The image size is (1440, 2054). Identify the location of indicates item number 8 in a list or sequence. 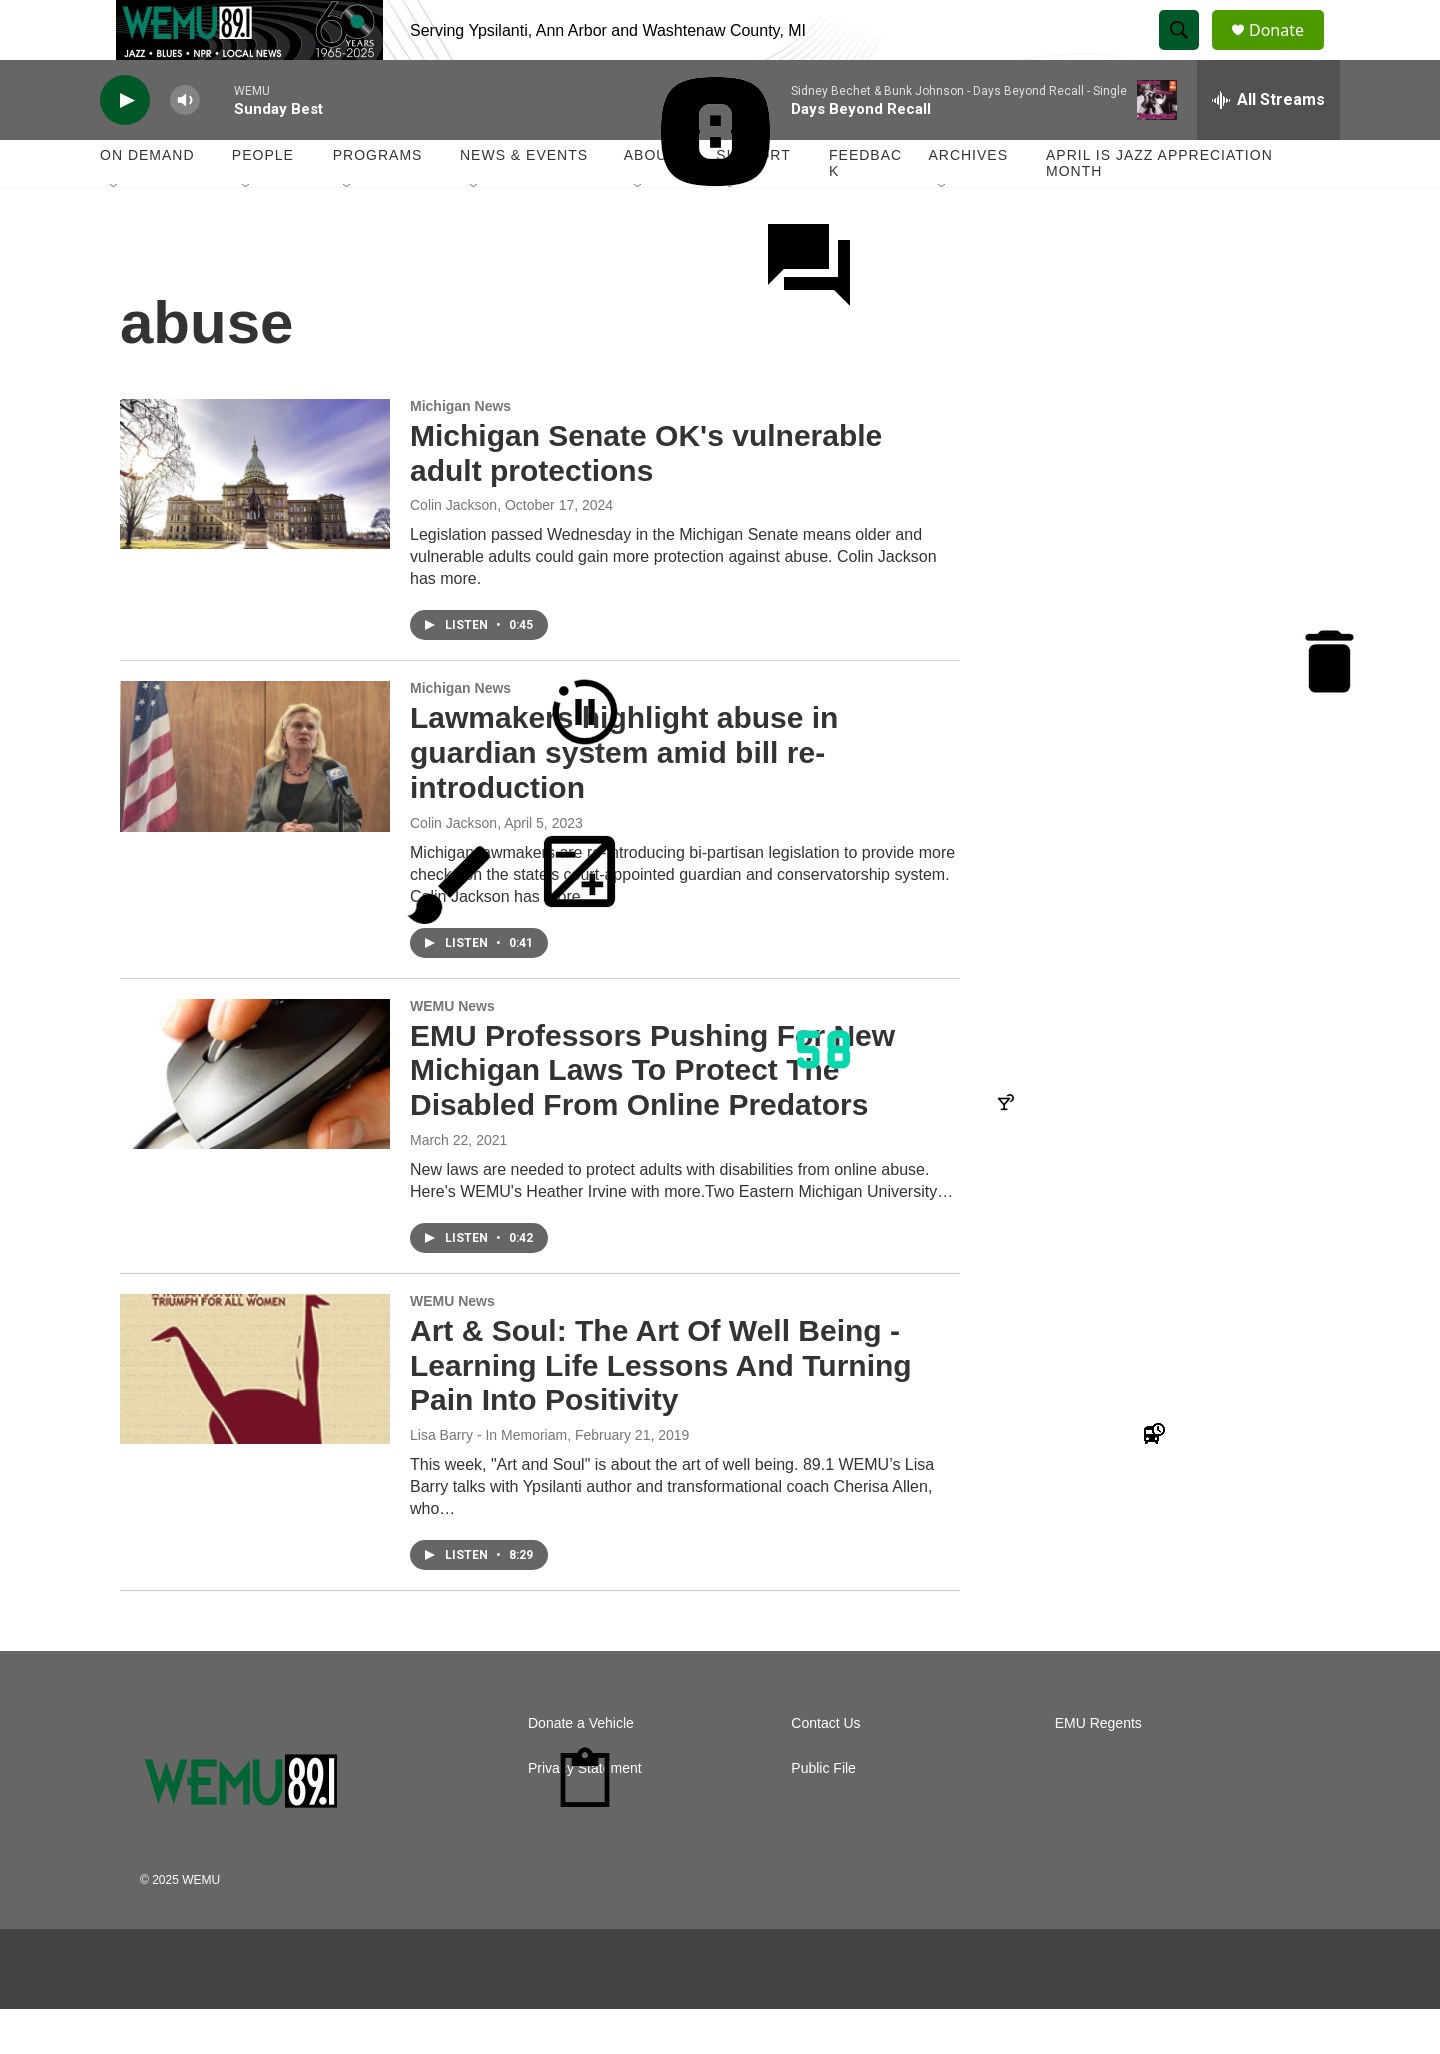
(715, 131).